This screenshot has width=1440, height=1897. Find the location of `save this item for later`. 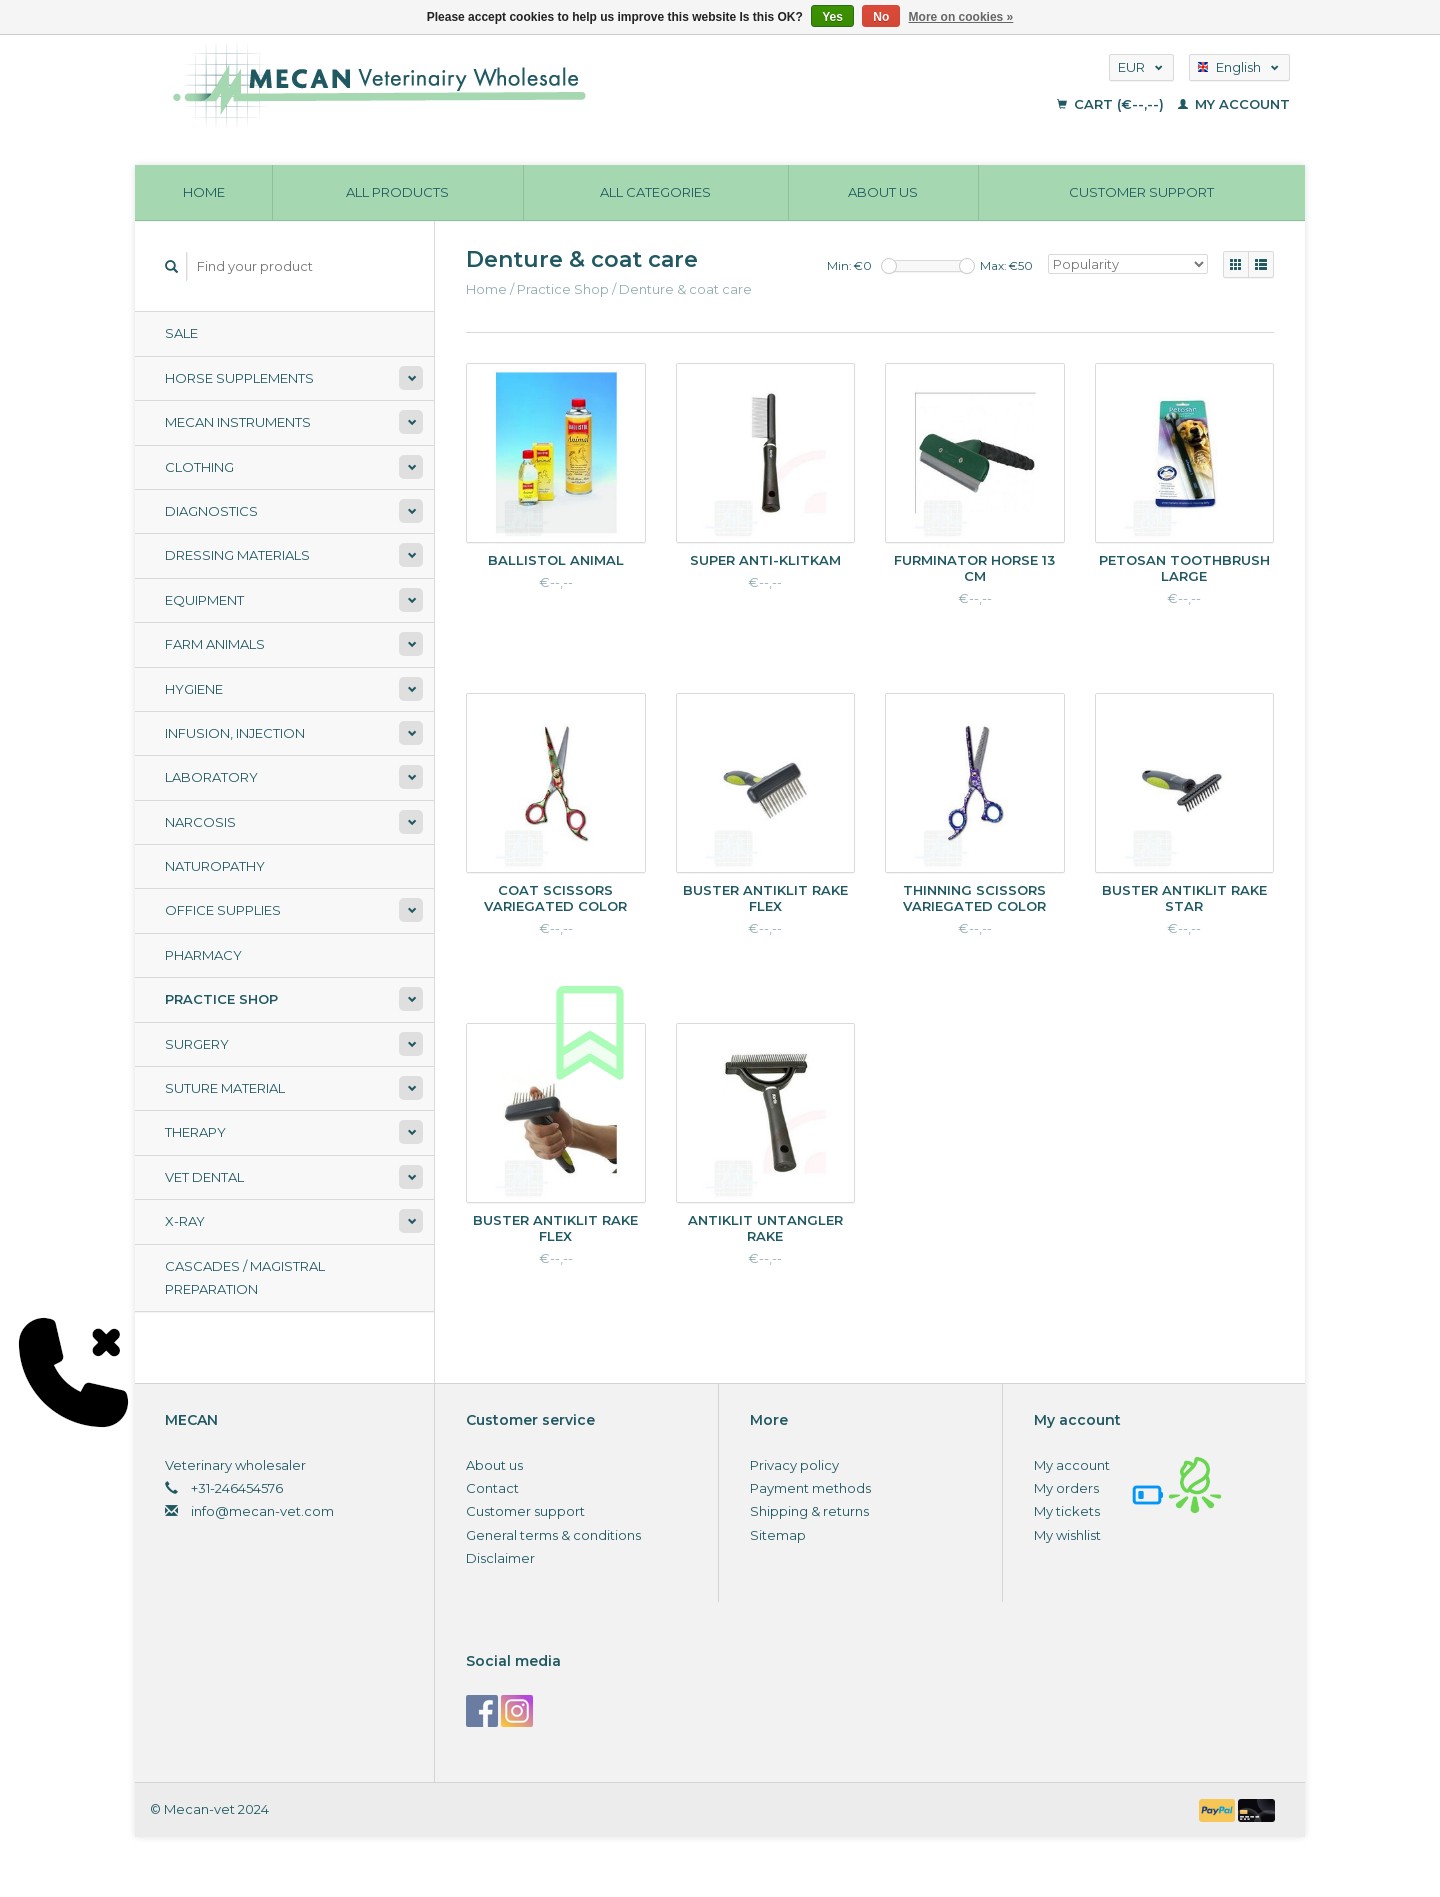

save this item for later is located at coordinates (590, 1031).